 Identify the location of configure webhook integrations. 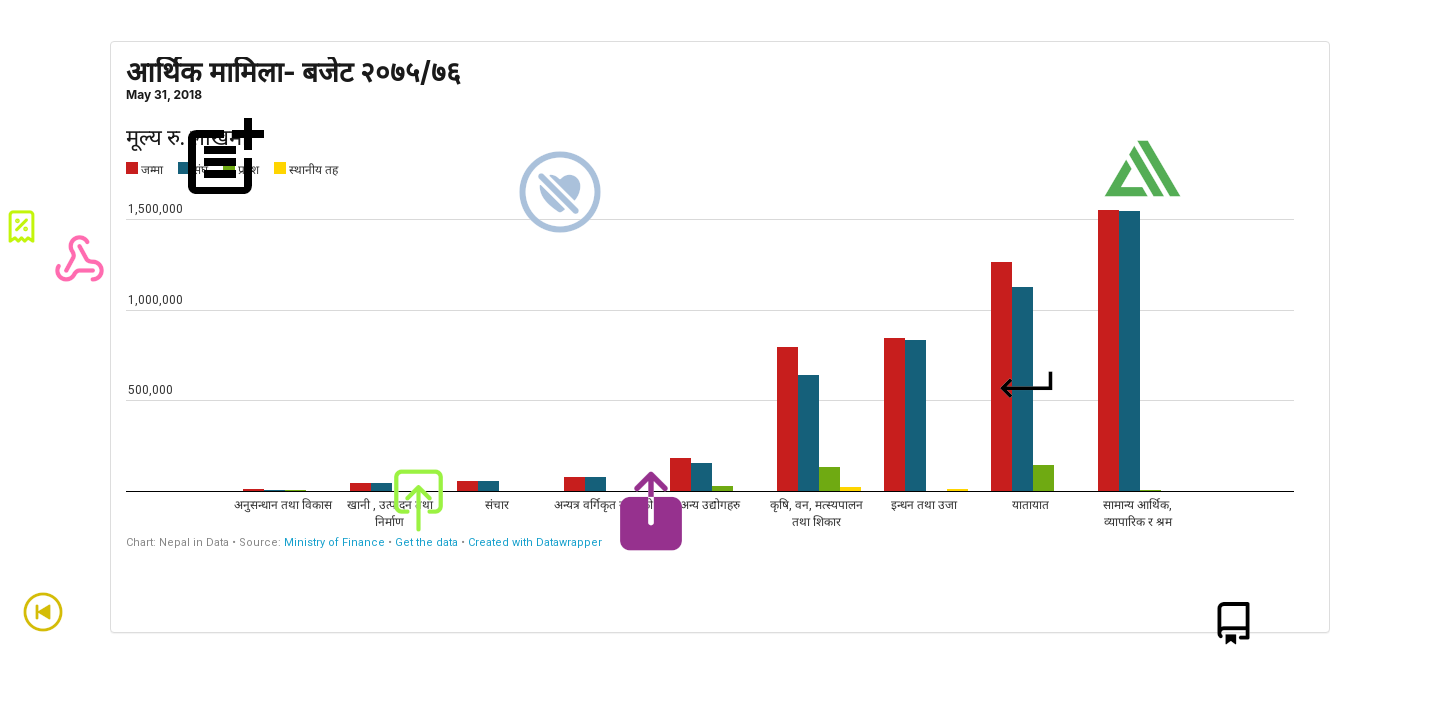
(79, 259).